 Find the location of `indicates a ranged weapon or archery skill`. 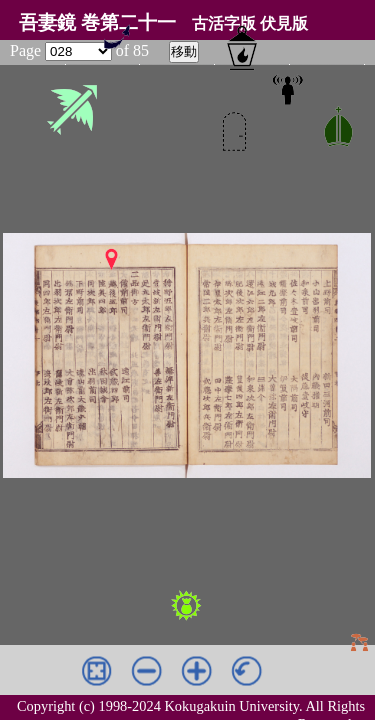

indicates a ranged weapon or archery skill is located at coordinates (72, 110).